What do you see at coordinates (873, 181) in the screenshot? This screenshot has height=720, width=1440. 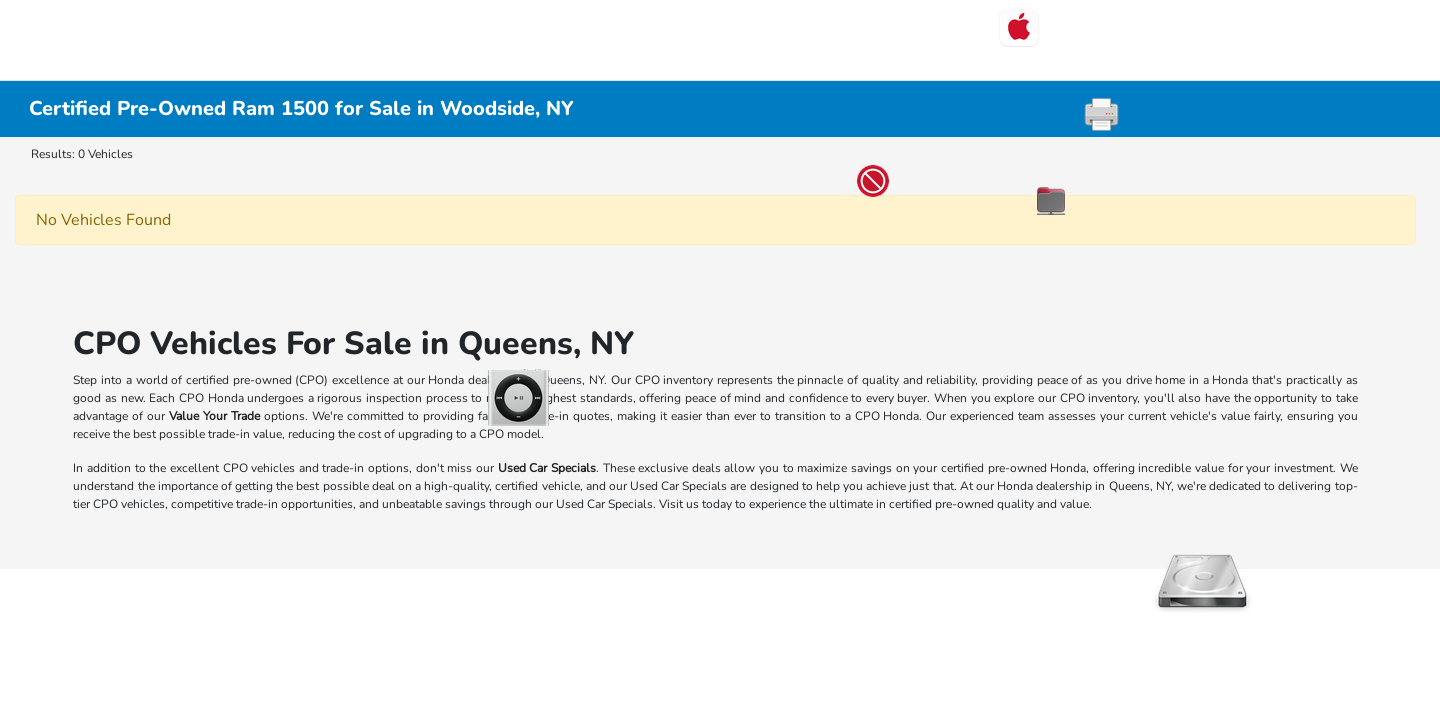 I see `delete selected email message` at bounding box center [873, 181].